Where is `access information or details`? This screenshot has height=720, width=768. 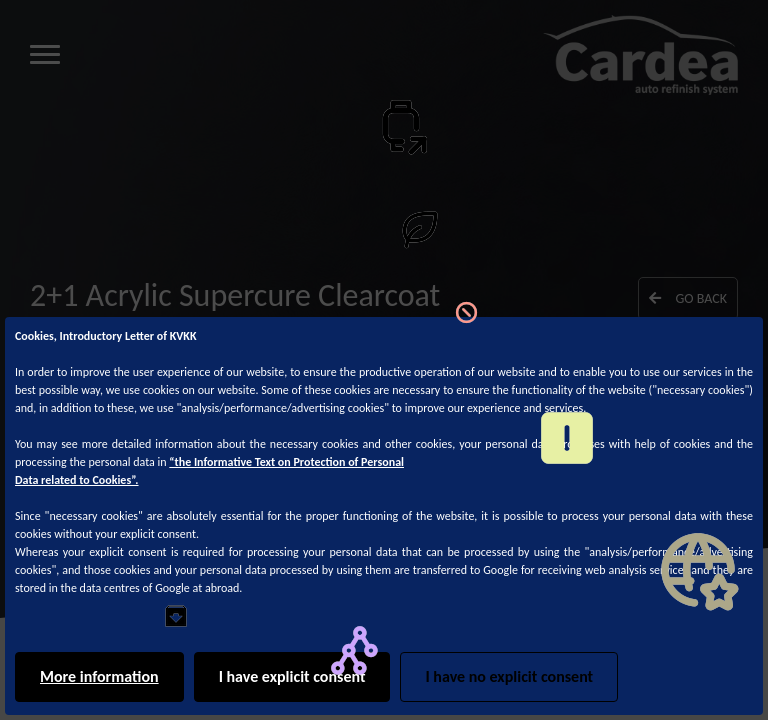 access information or details is located at coordinates (567, 438).